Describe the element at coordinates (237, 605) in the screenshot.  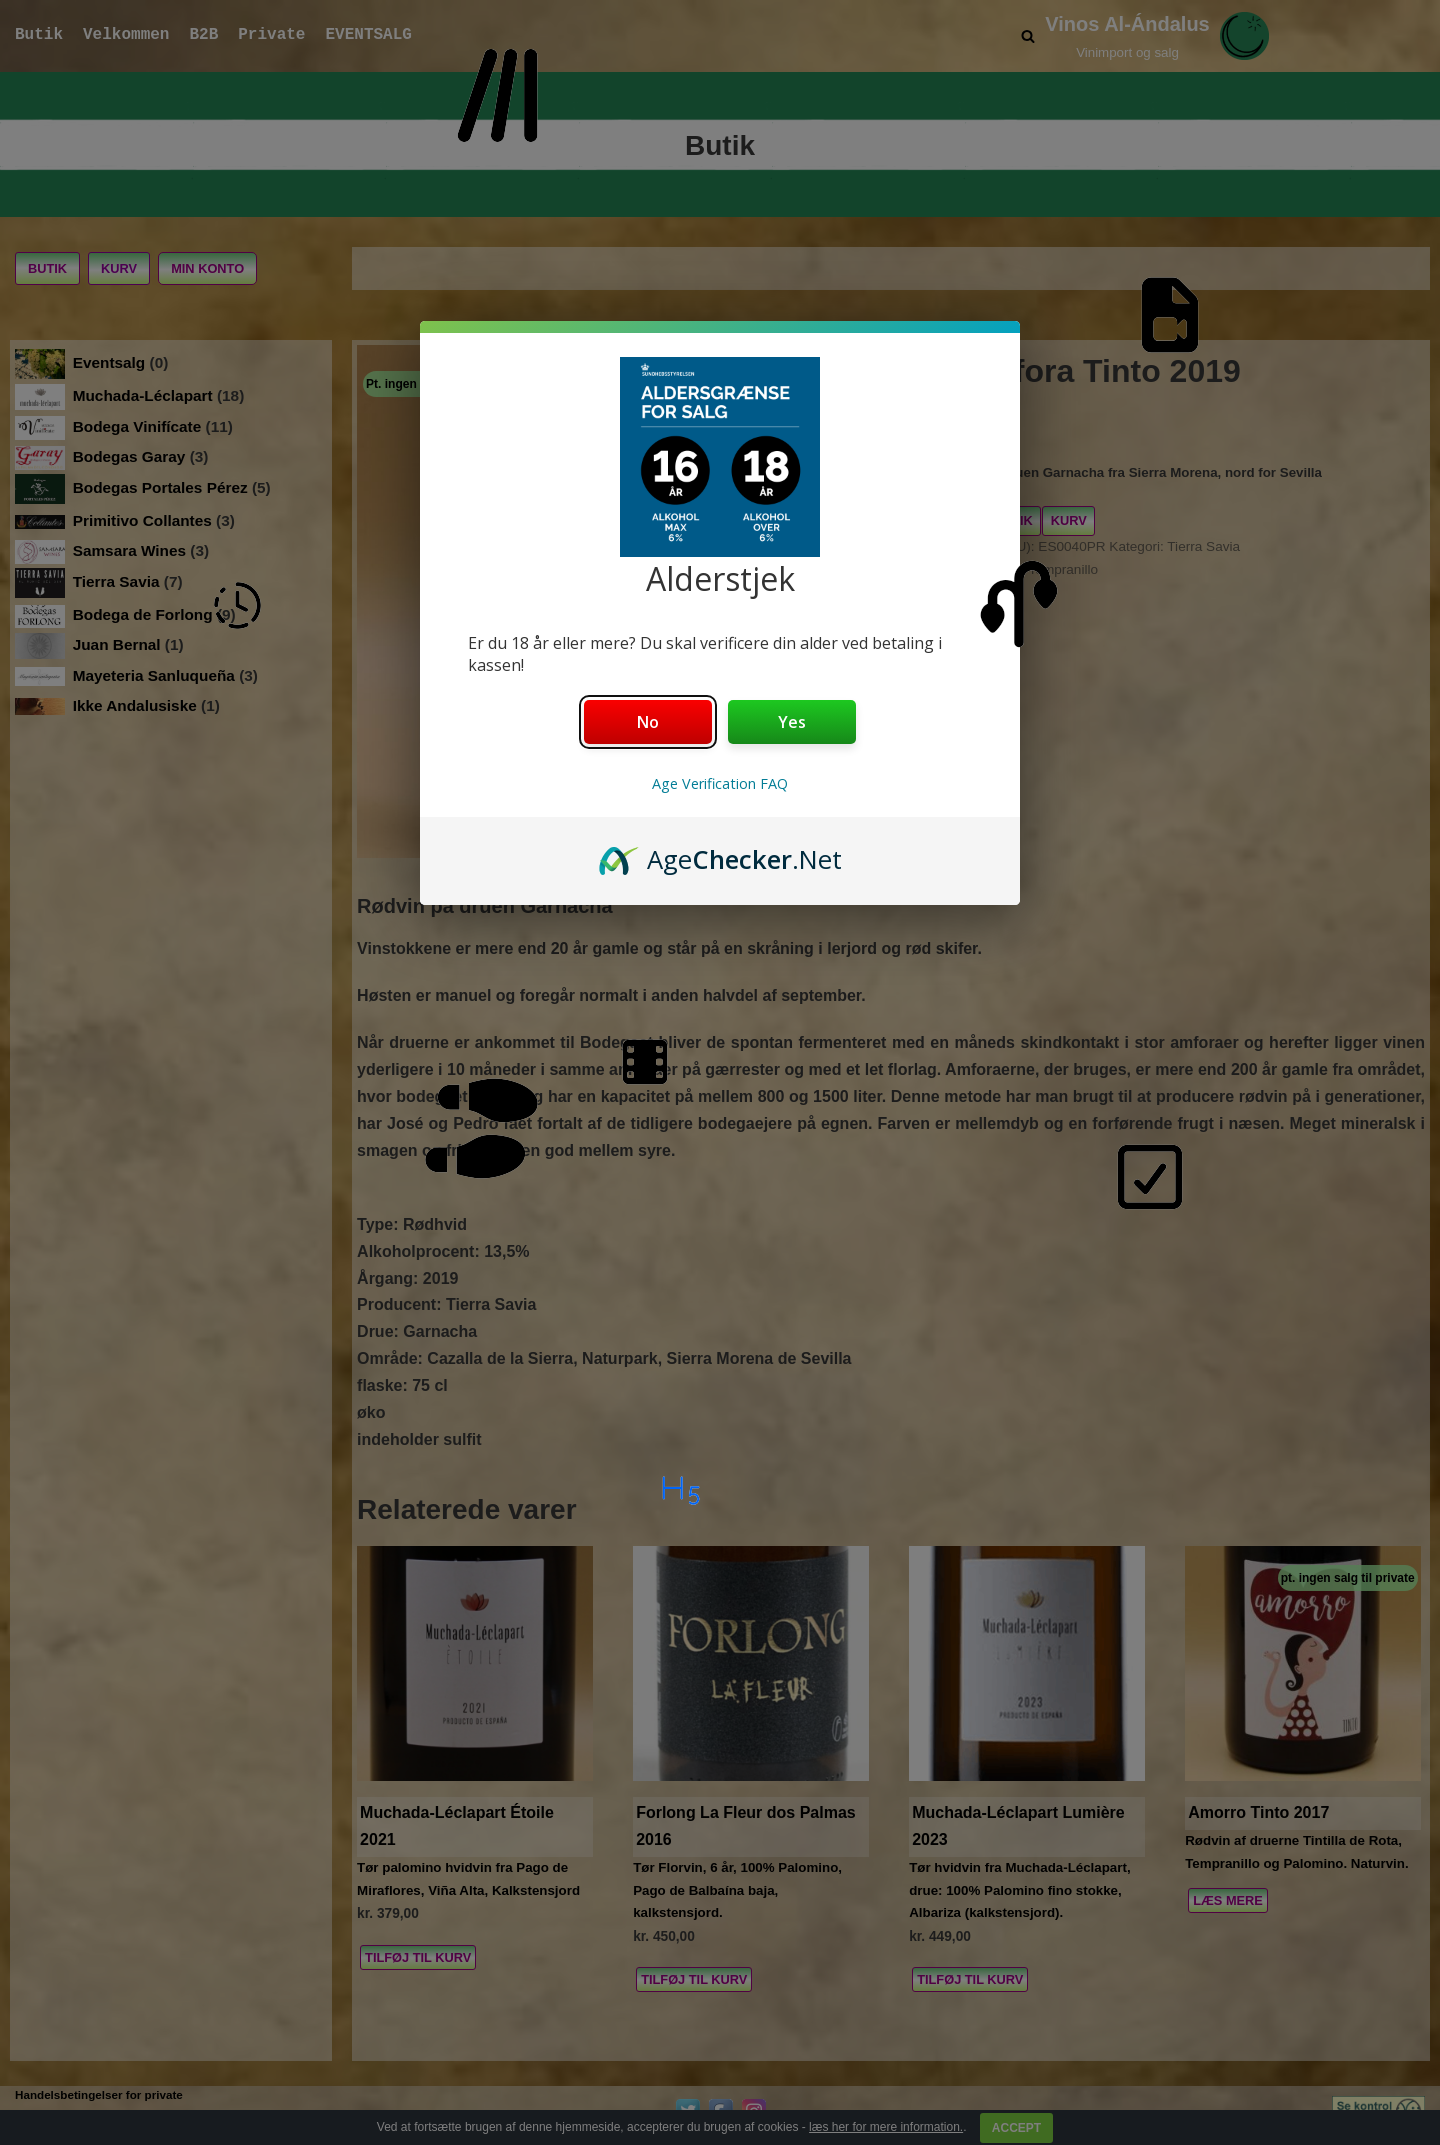
I see `indicates expiring or temporary content` at that location.